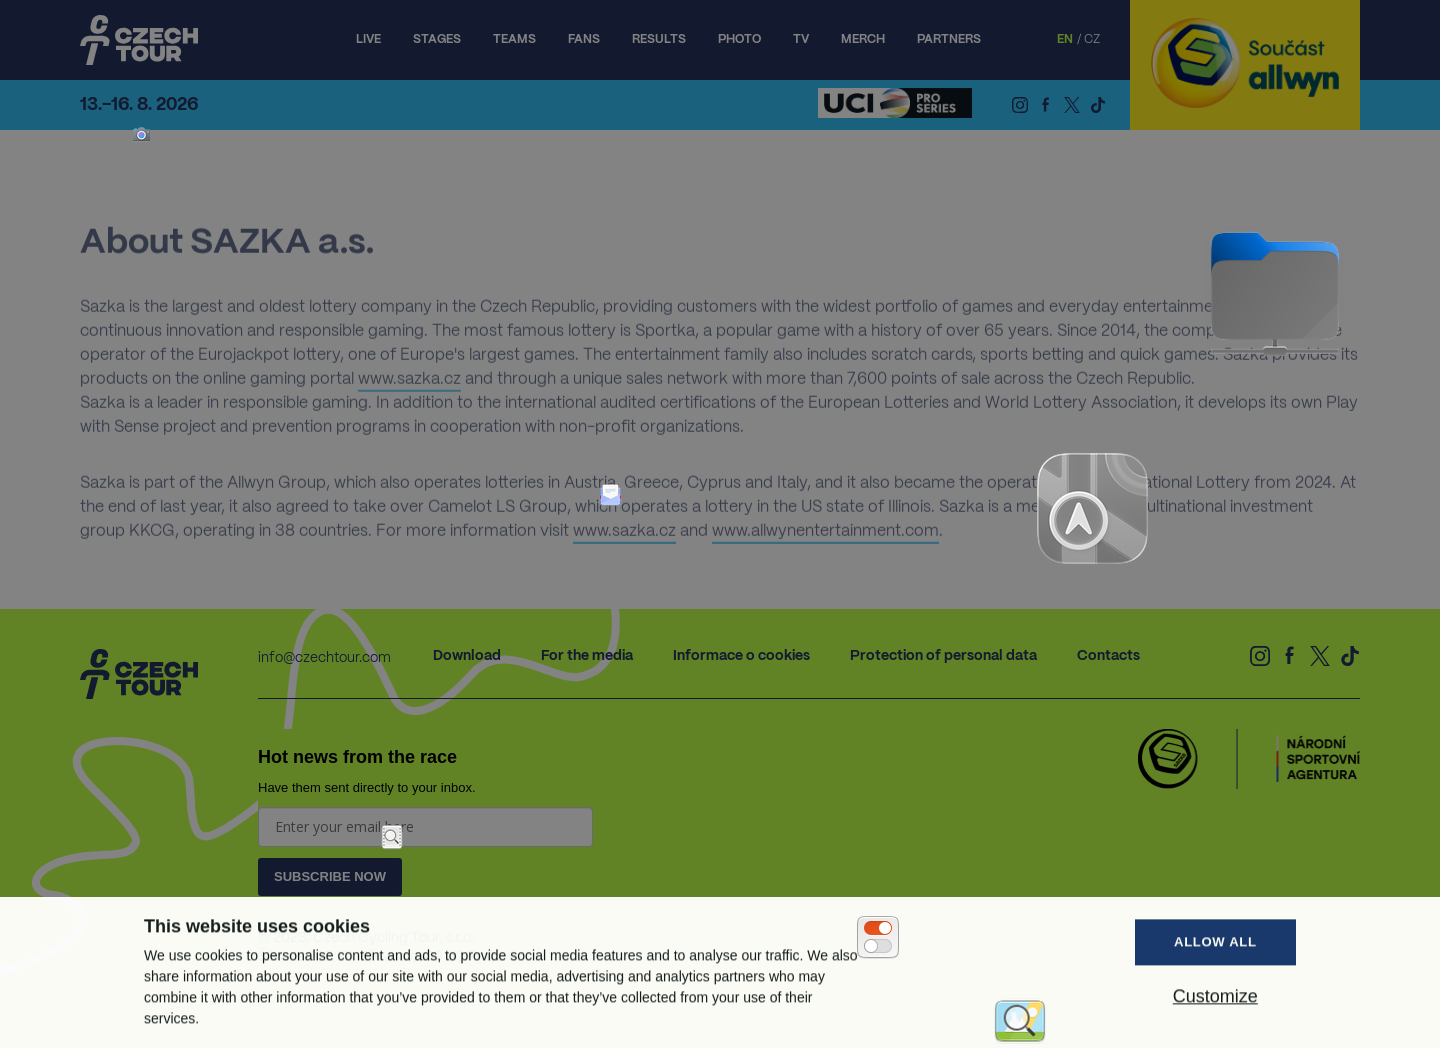 The height and width of the screenshot is (1048, 1440). What do you see at coordinates (1092, 508) in the screenshot?
I see `open apple maps` at bounding box center [1092, 508].